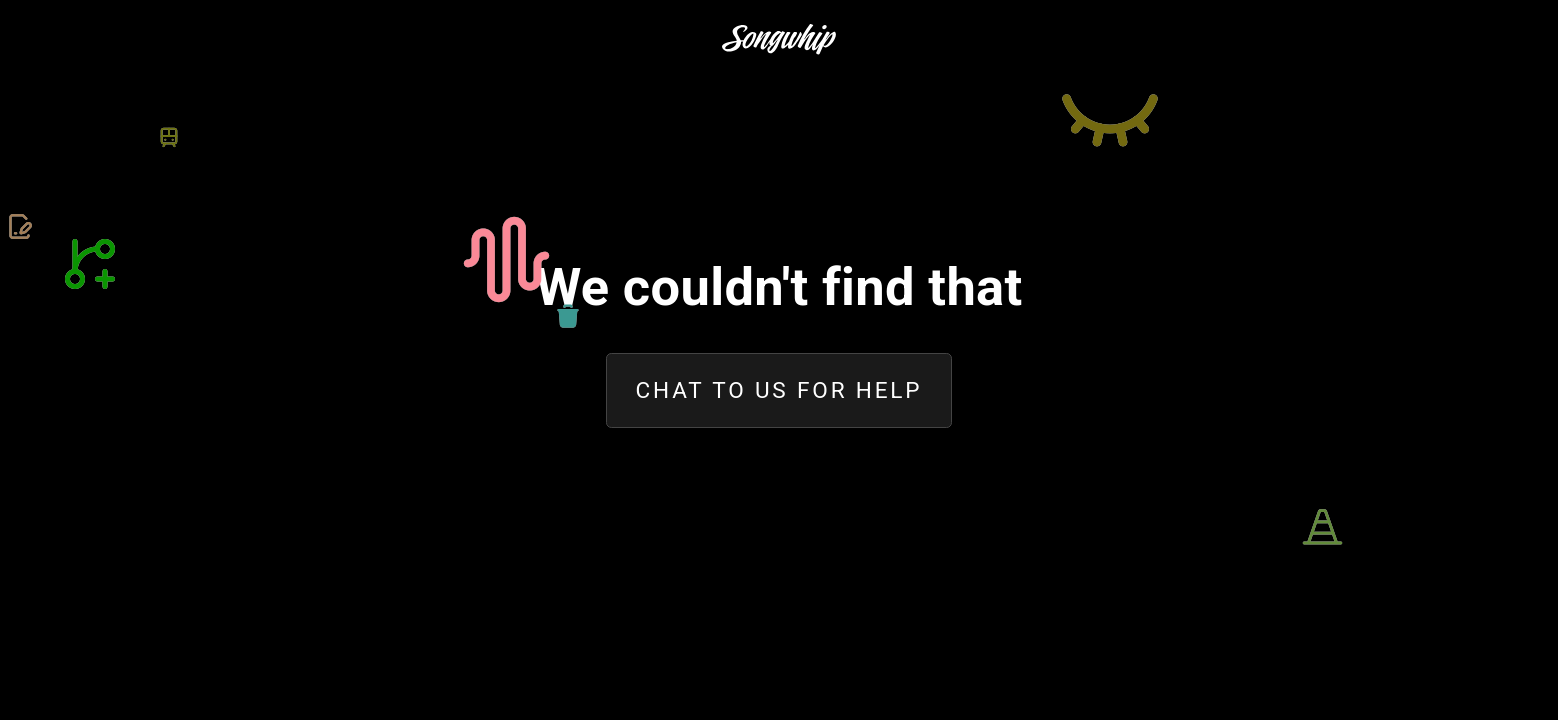 This screenshot has height=720, width=1558. Describe the element at coordinates (1322, 527) in the screenshot. I see `indicates an area under construction or maintenance` at that location.